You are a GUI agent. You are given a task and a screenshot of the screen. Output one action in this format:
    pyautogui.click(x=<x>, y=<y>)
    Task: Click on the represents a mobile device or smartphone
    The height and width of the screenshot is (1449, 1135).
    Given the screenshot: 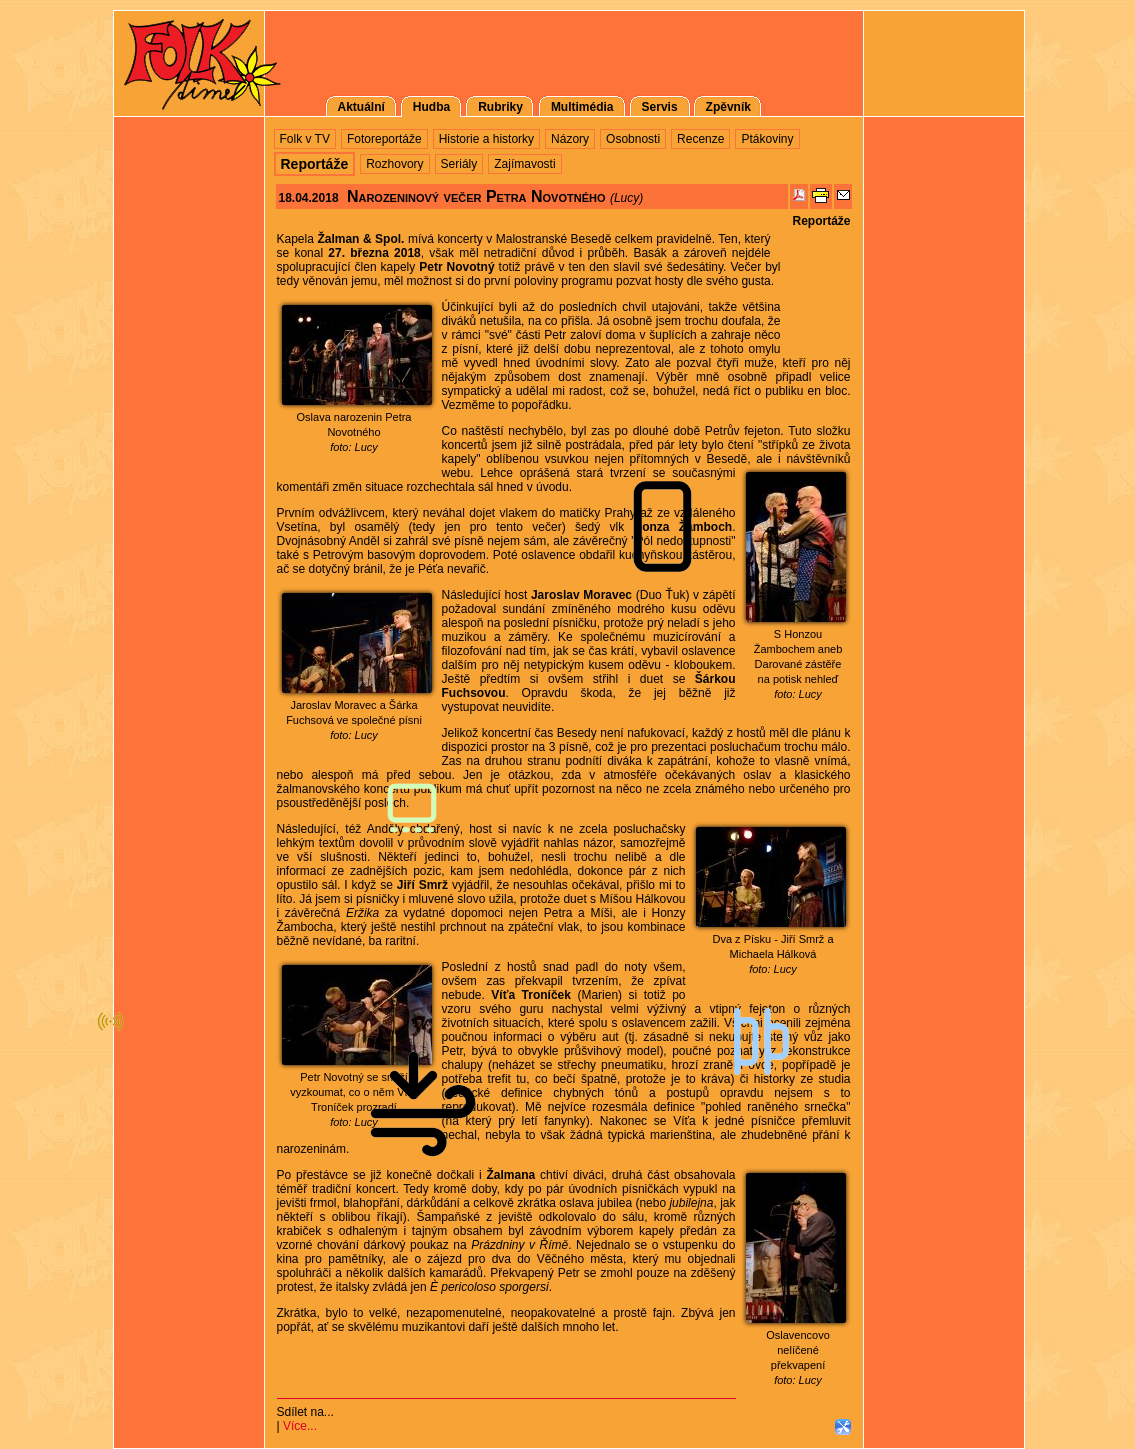 What is the action you would take?
    pyautogui.click(x=662, y=526)
    